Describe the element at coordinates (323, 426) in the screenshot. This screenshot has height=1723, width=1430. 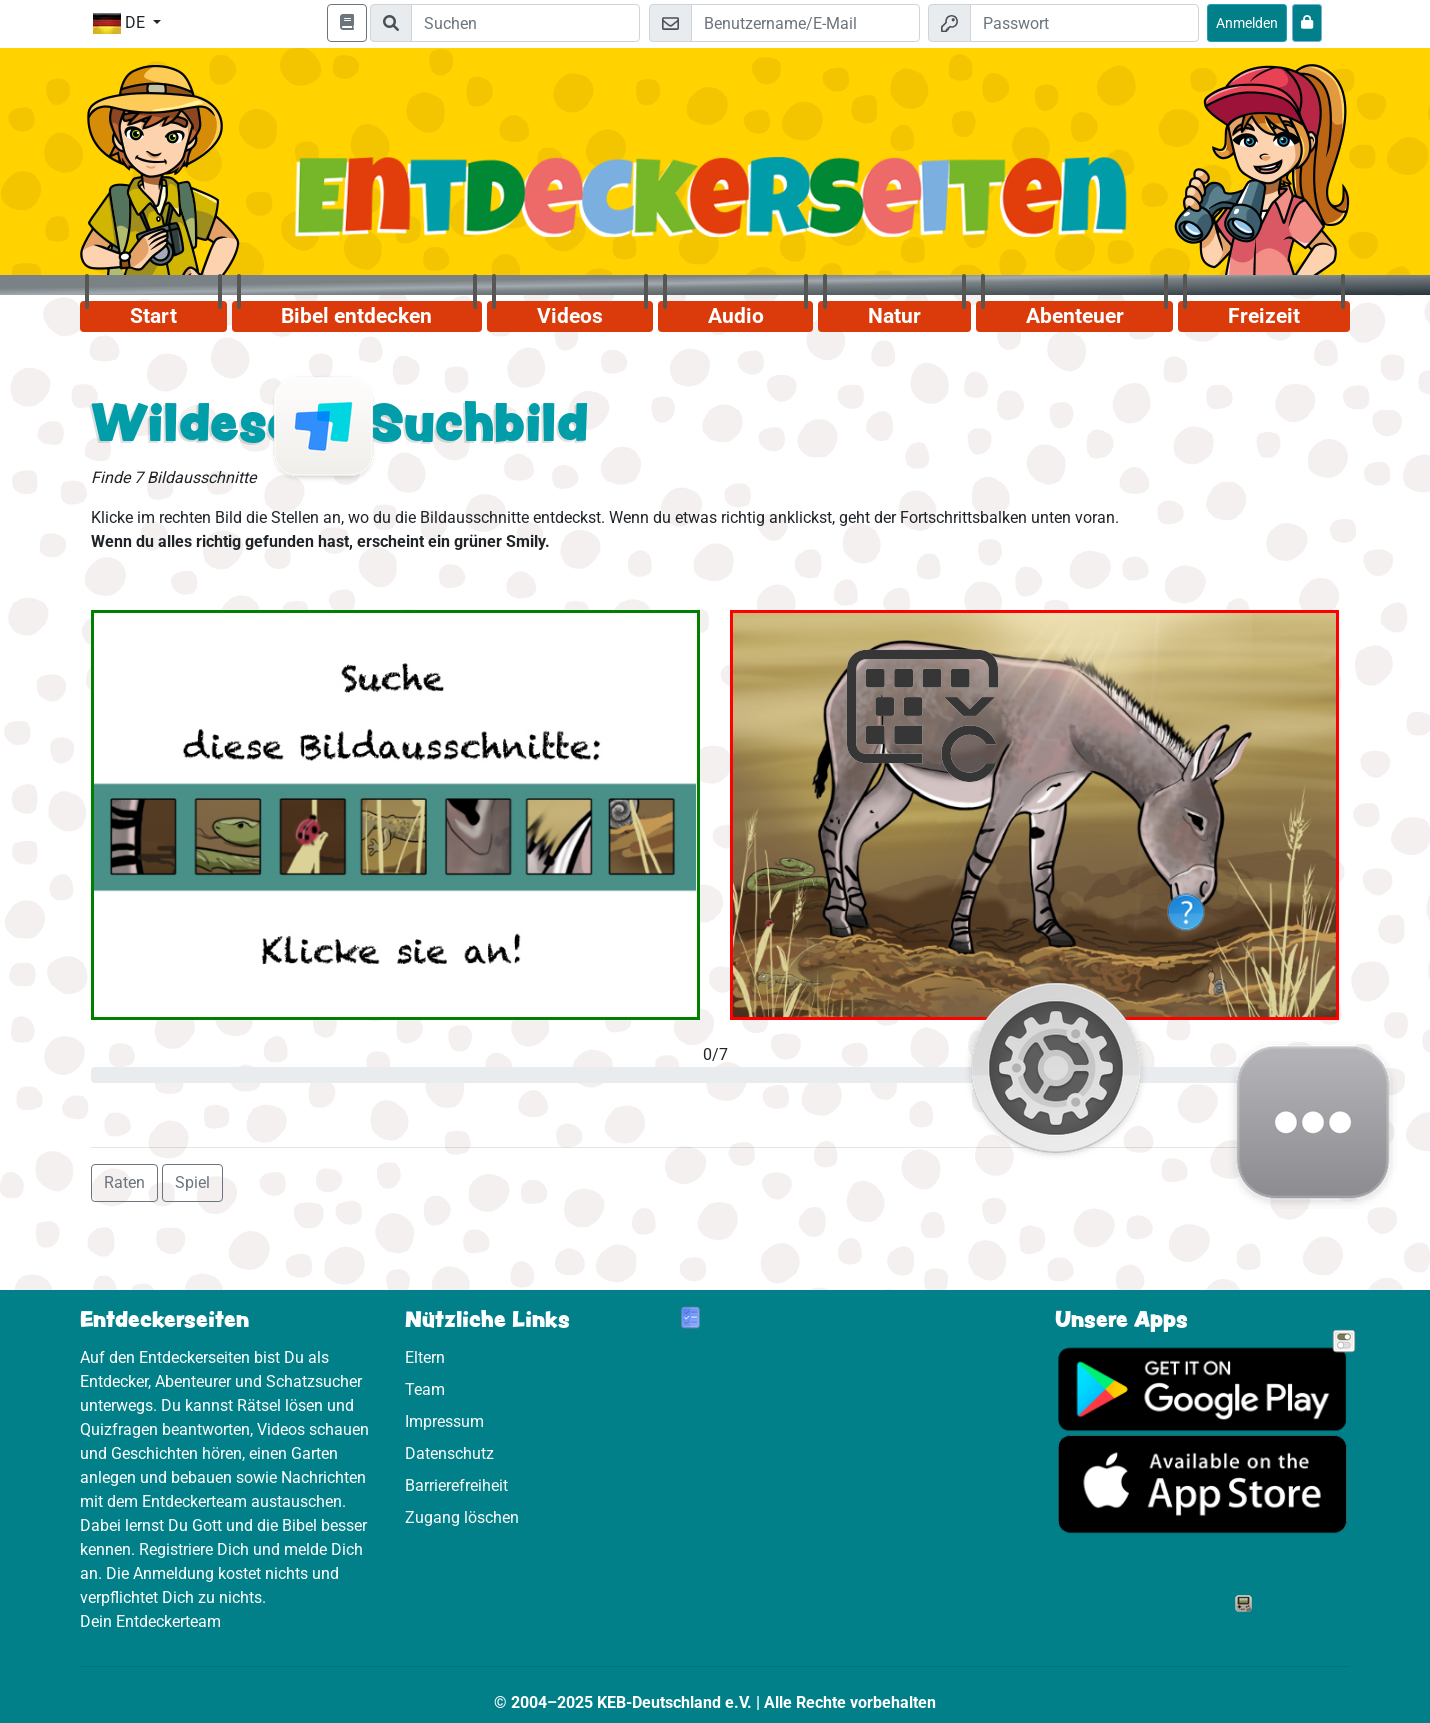
I see `open todesk remote desktop application` at that location.